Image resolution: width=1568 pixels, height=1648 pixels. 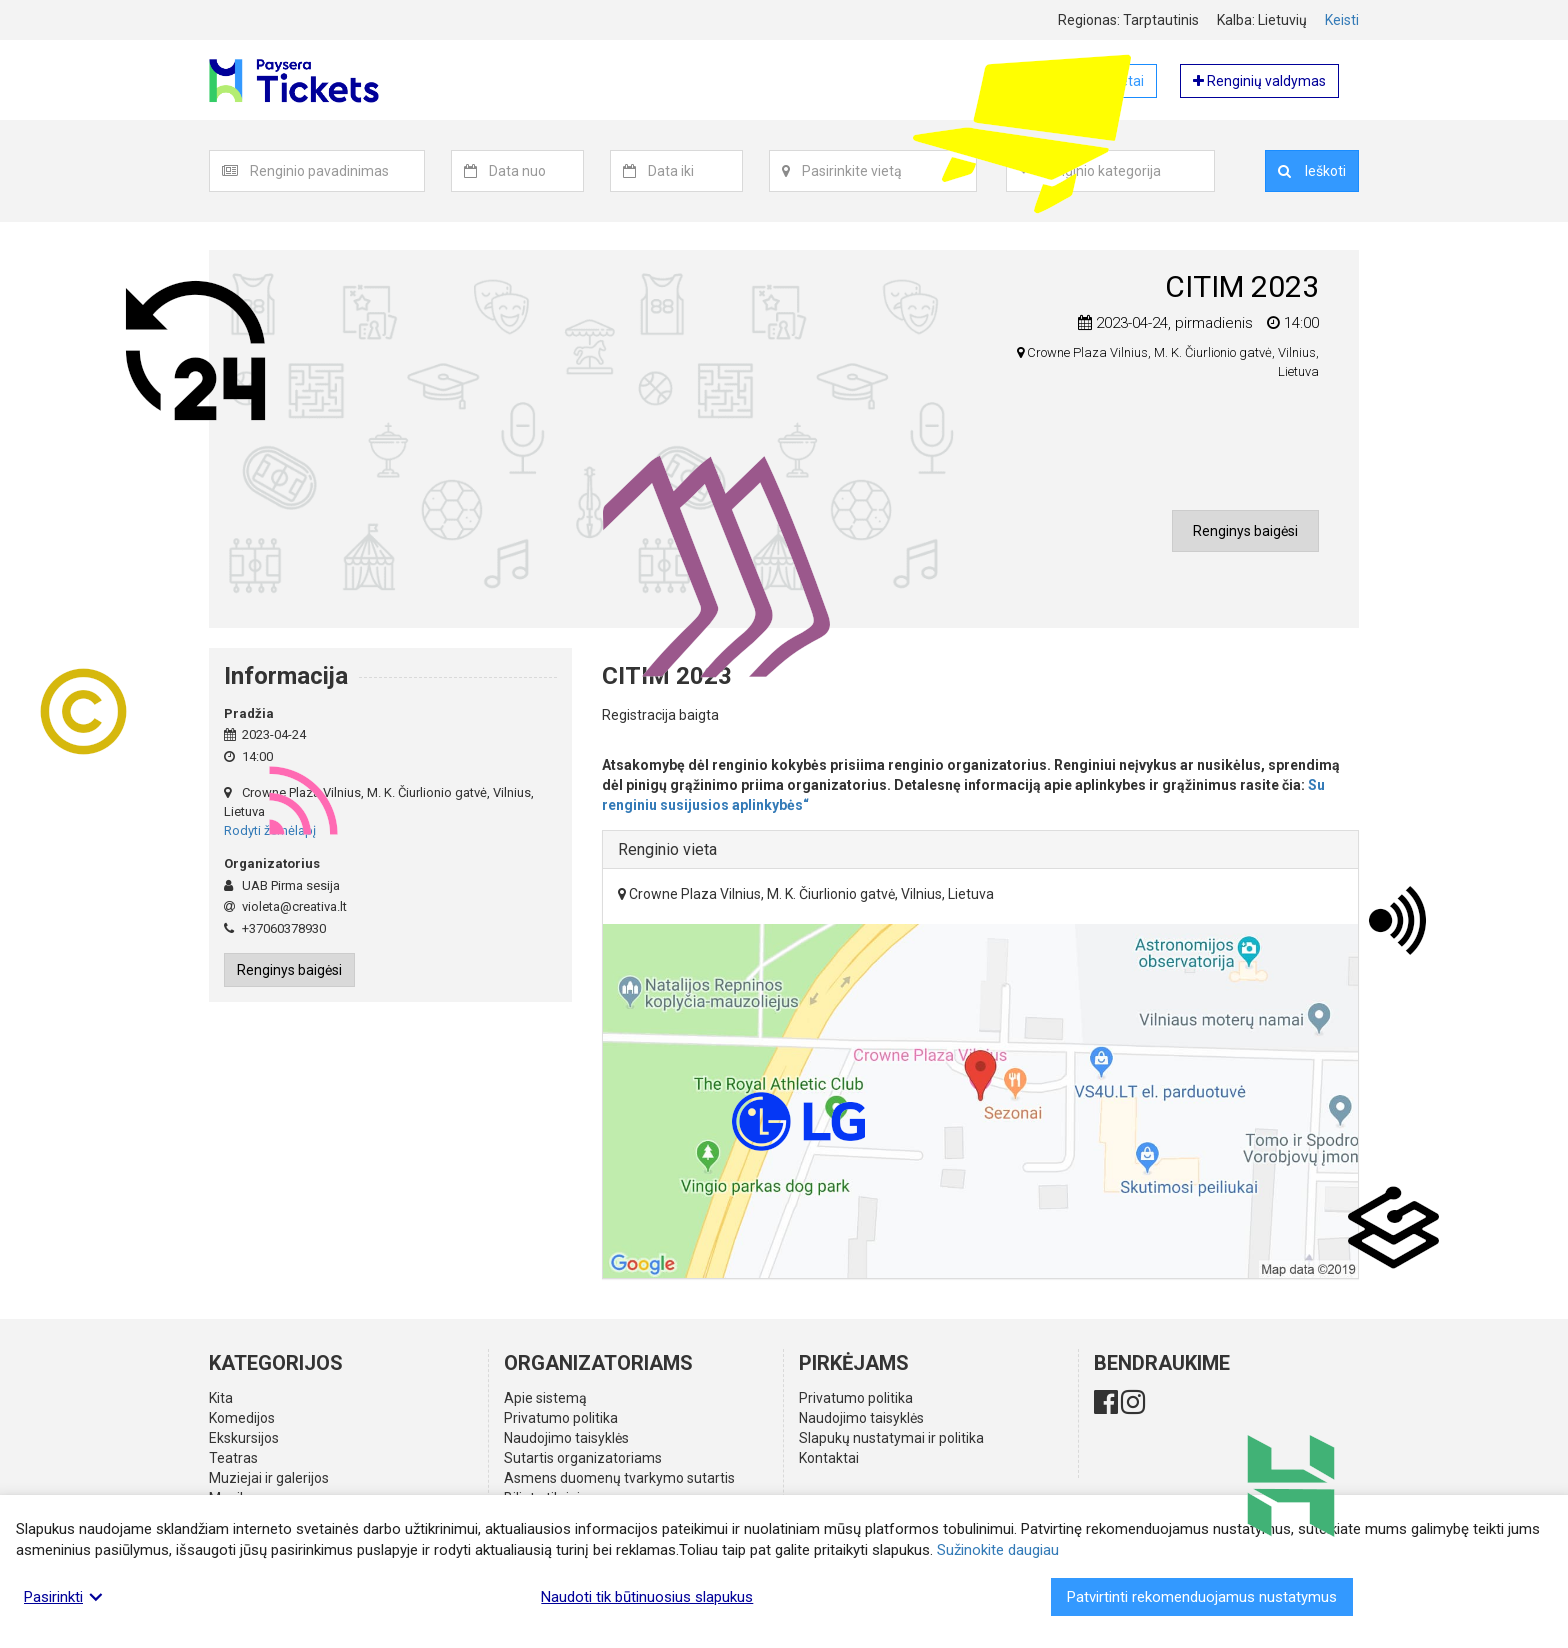 What do you see at coordinates (195, 350) in the screenshot?
I see `indicates 24-hour service availability` at bounding box center [195, 350].